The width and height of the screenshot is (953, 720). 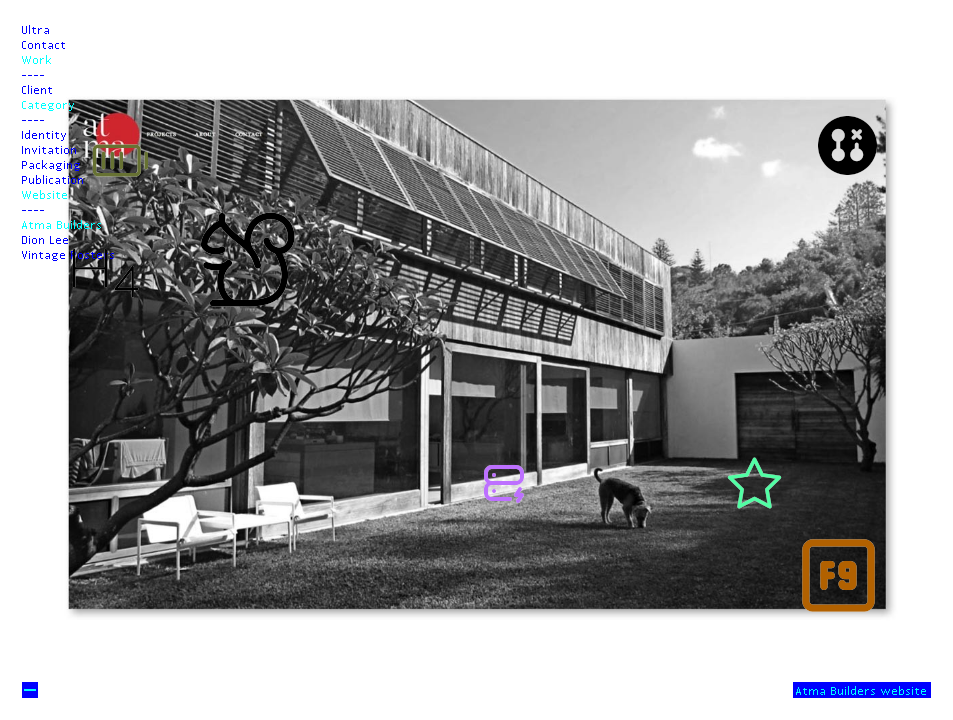 What do you see at coordinates (504, 483) in the screenshot?
I see `server power status or electrical connection` at bounding box center [504, 483].